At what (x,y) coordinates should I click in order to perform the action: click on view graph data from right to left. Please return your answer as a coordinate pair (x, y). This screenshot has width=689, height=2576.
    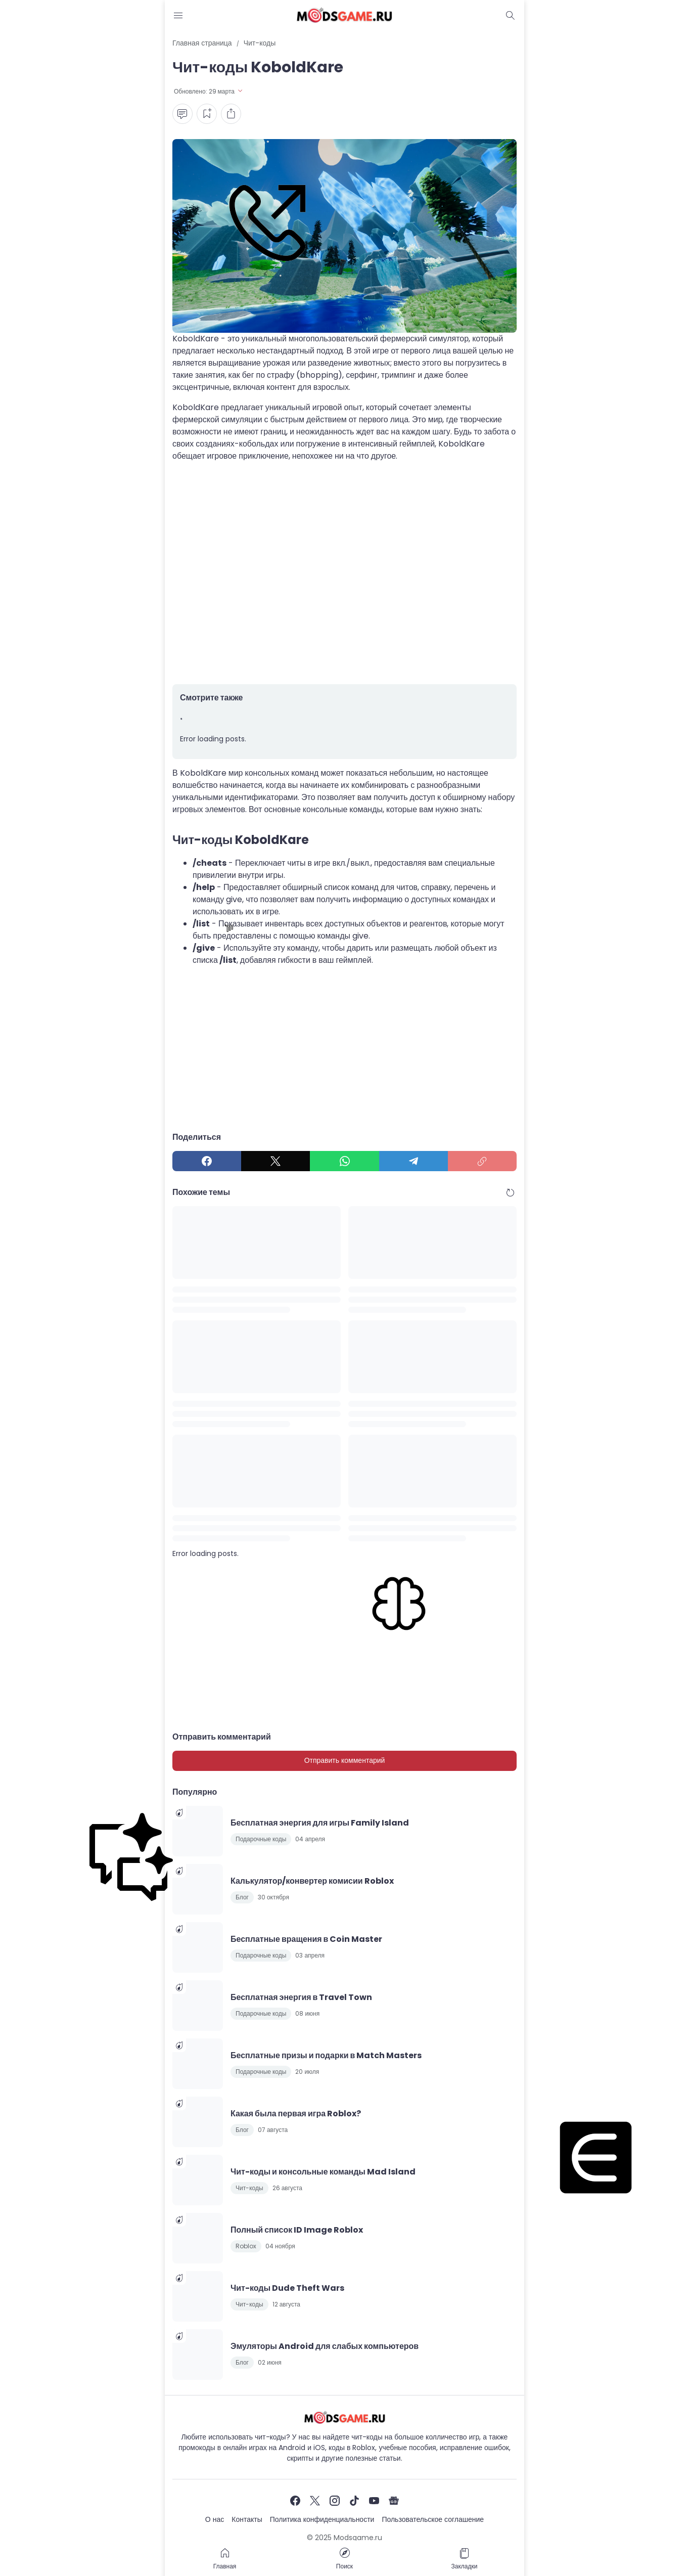
    Looking at the image, I should click on (229, 928).